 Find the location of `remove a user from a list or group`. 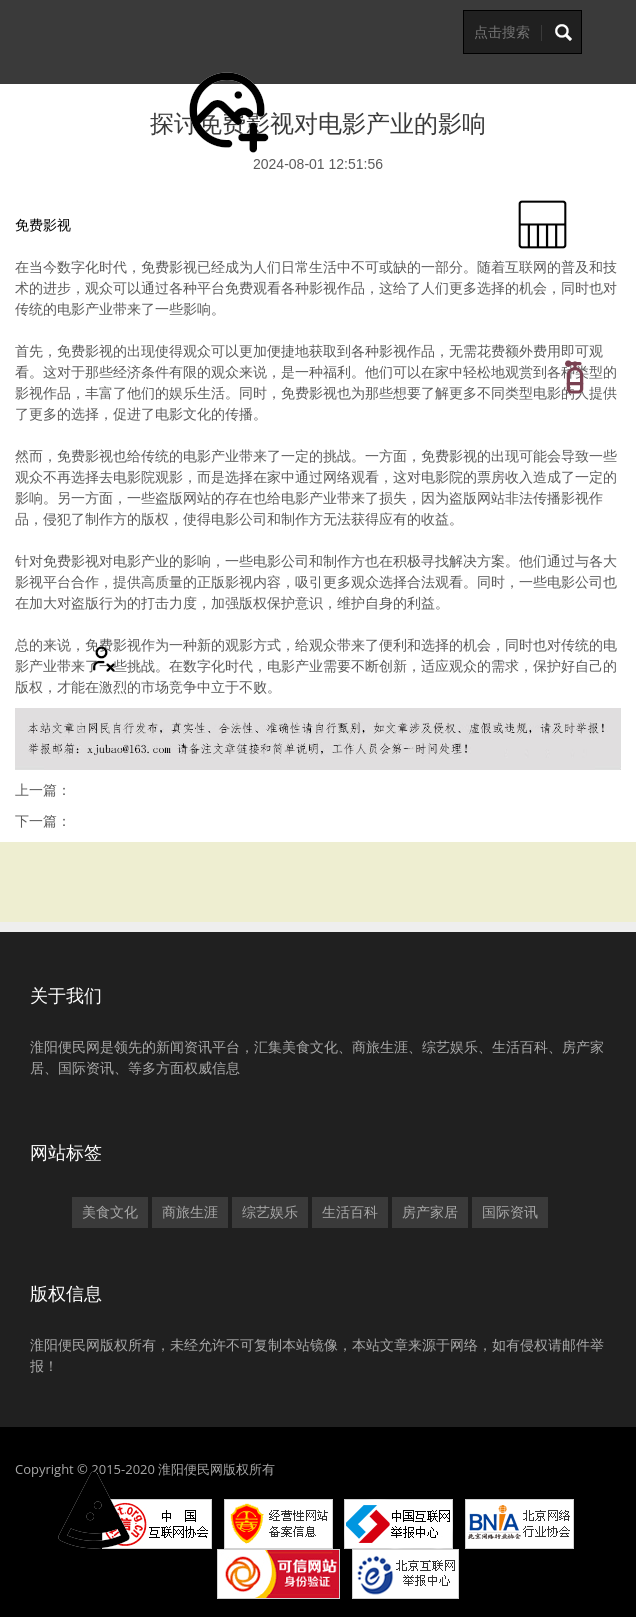

remove a user from a list or group is located at coordinates (101, 658).